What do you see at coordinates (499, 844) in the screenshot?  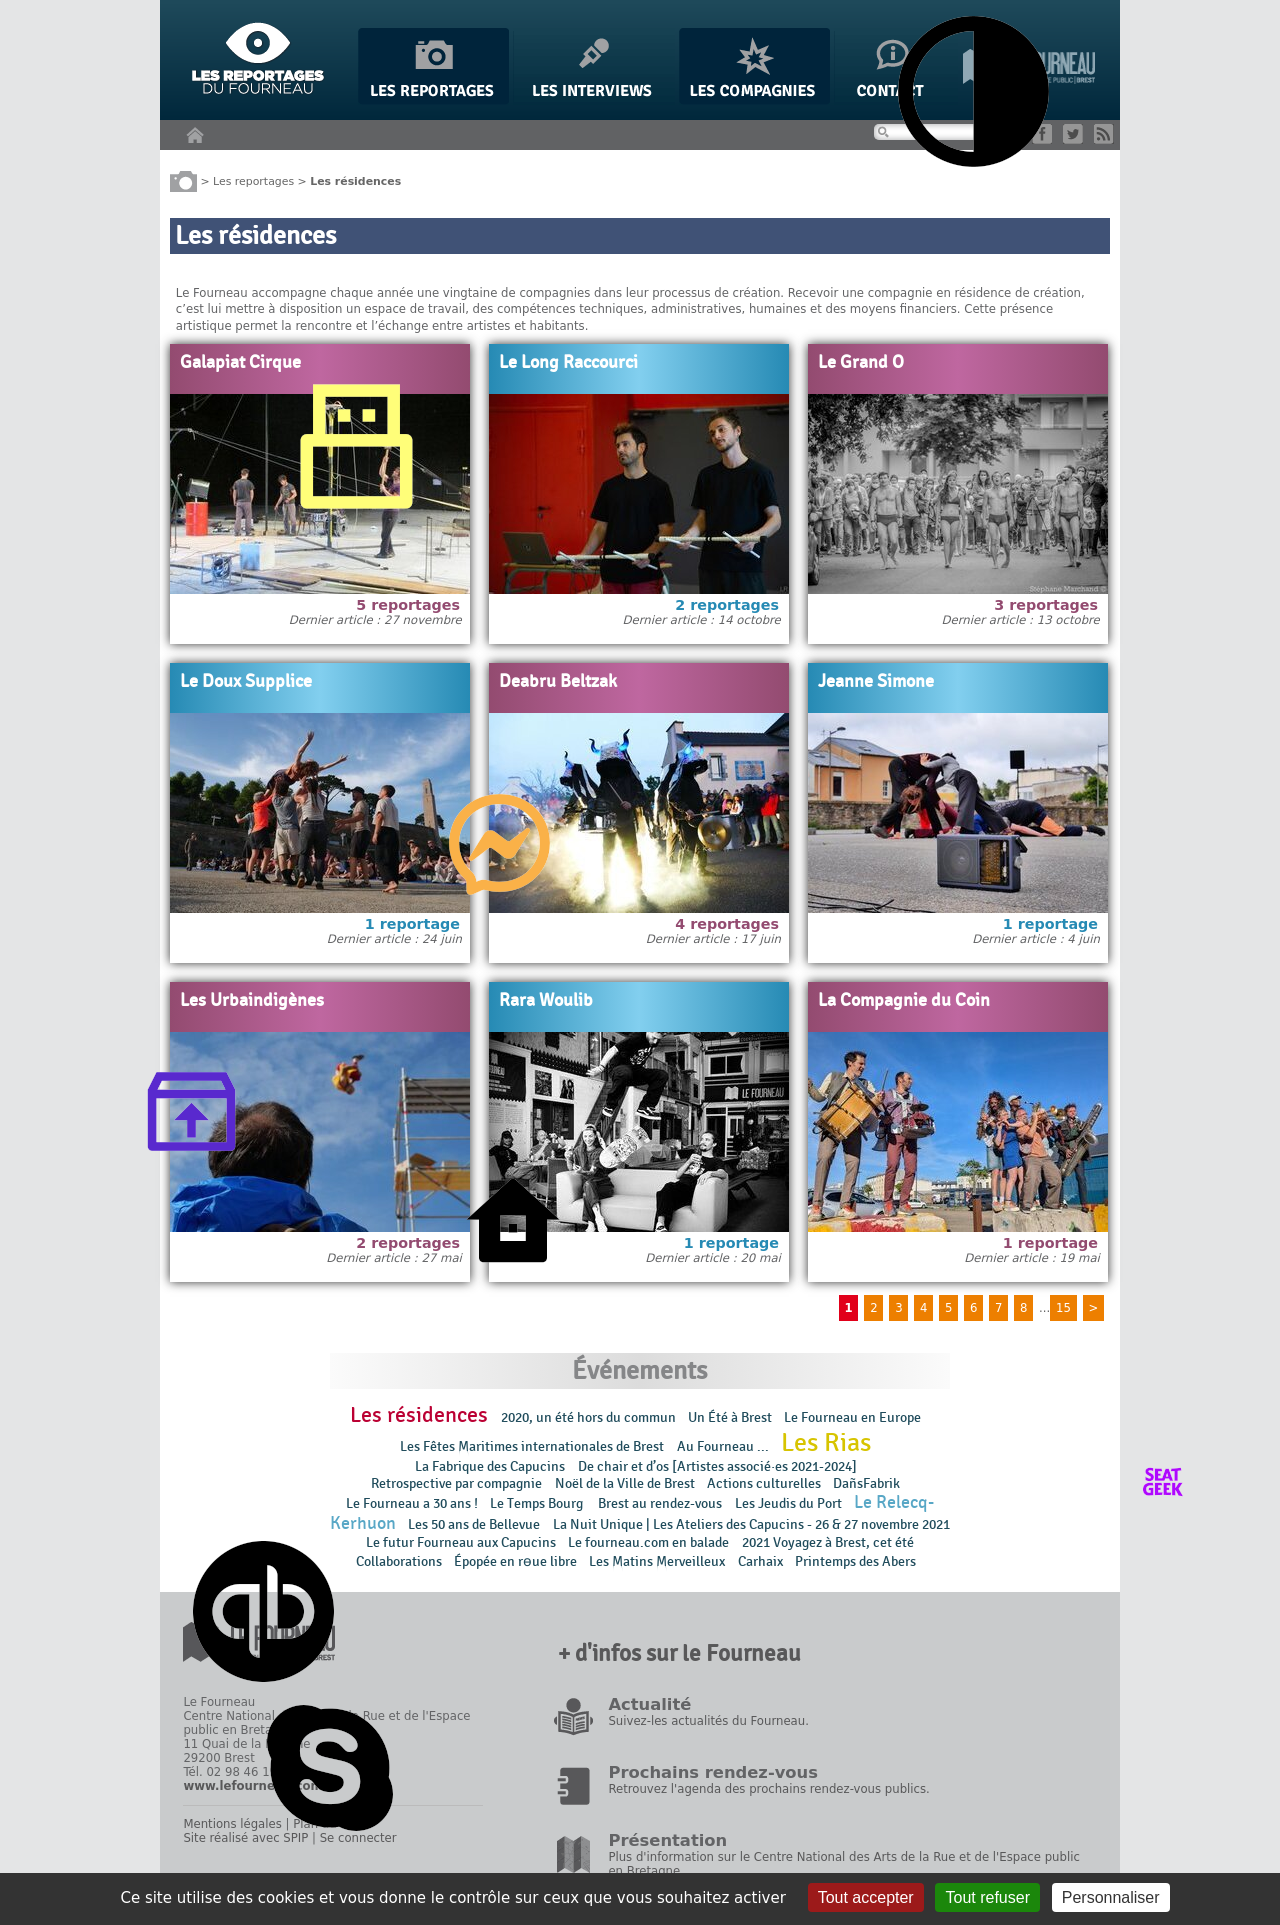 I see `open Facebook Messenger` at bounding box center [499, 844].